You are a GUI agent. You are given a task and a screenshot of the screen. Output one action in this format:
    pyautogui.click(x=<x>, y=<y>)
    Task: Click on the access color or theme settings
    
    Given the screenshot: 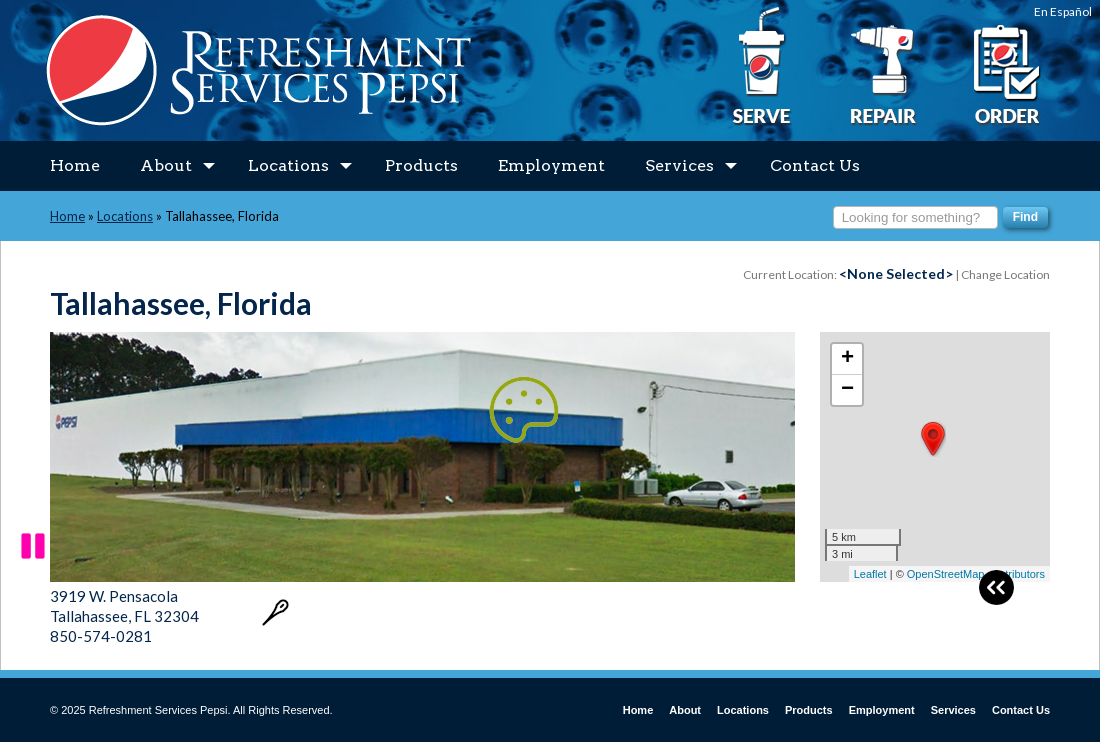 What is the action you would take?
    pyautogui.click(x=524, y=411)
    